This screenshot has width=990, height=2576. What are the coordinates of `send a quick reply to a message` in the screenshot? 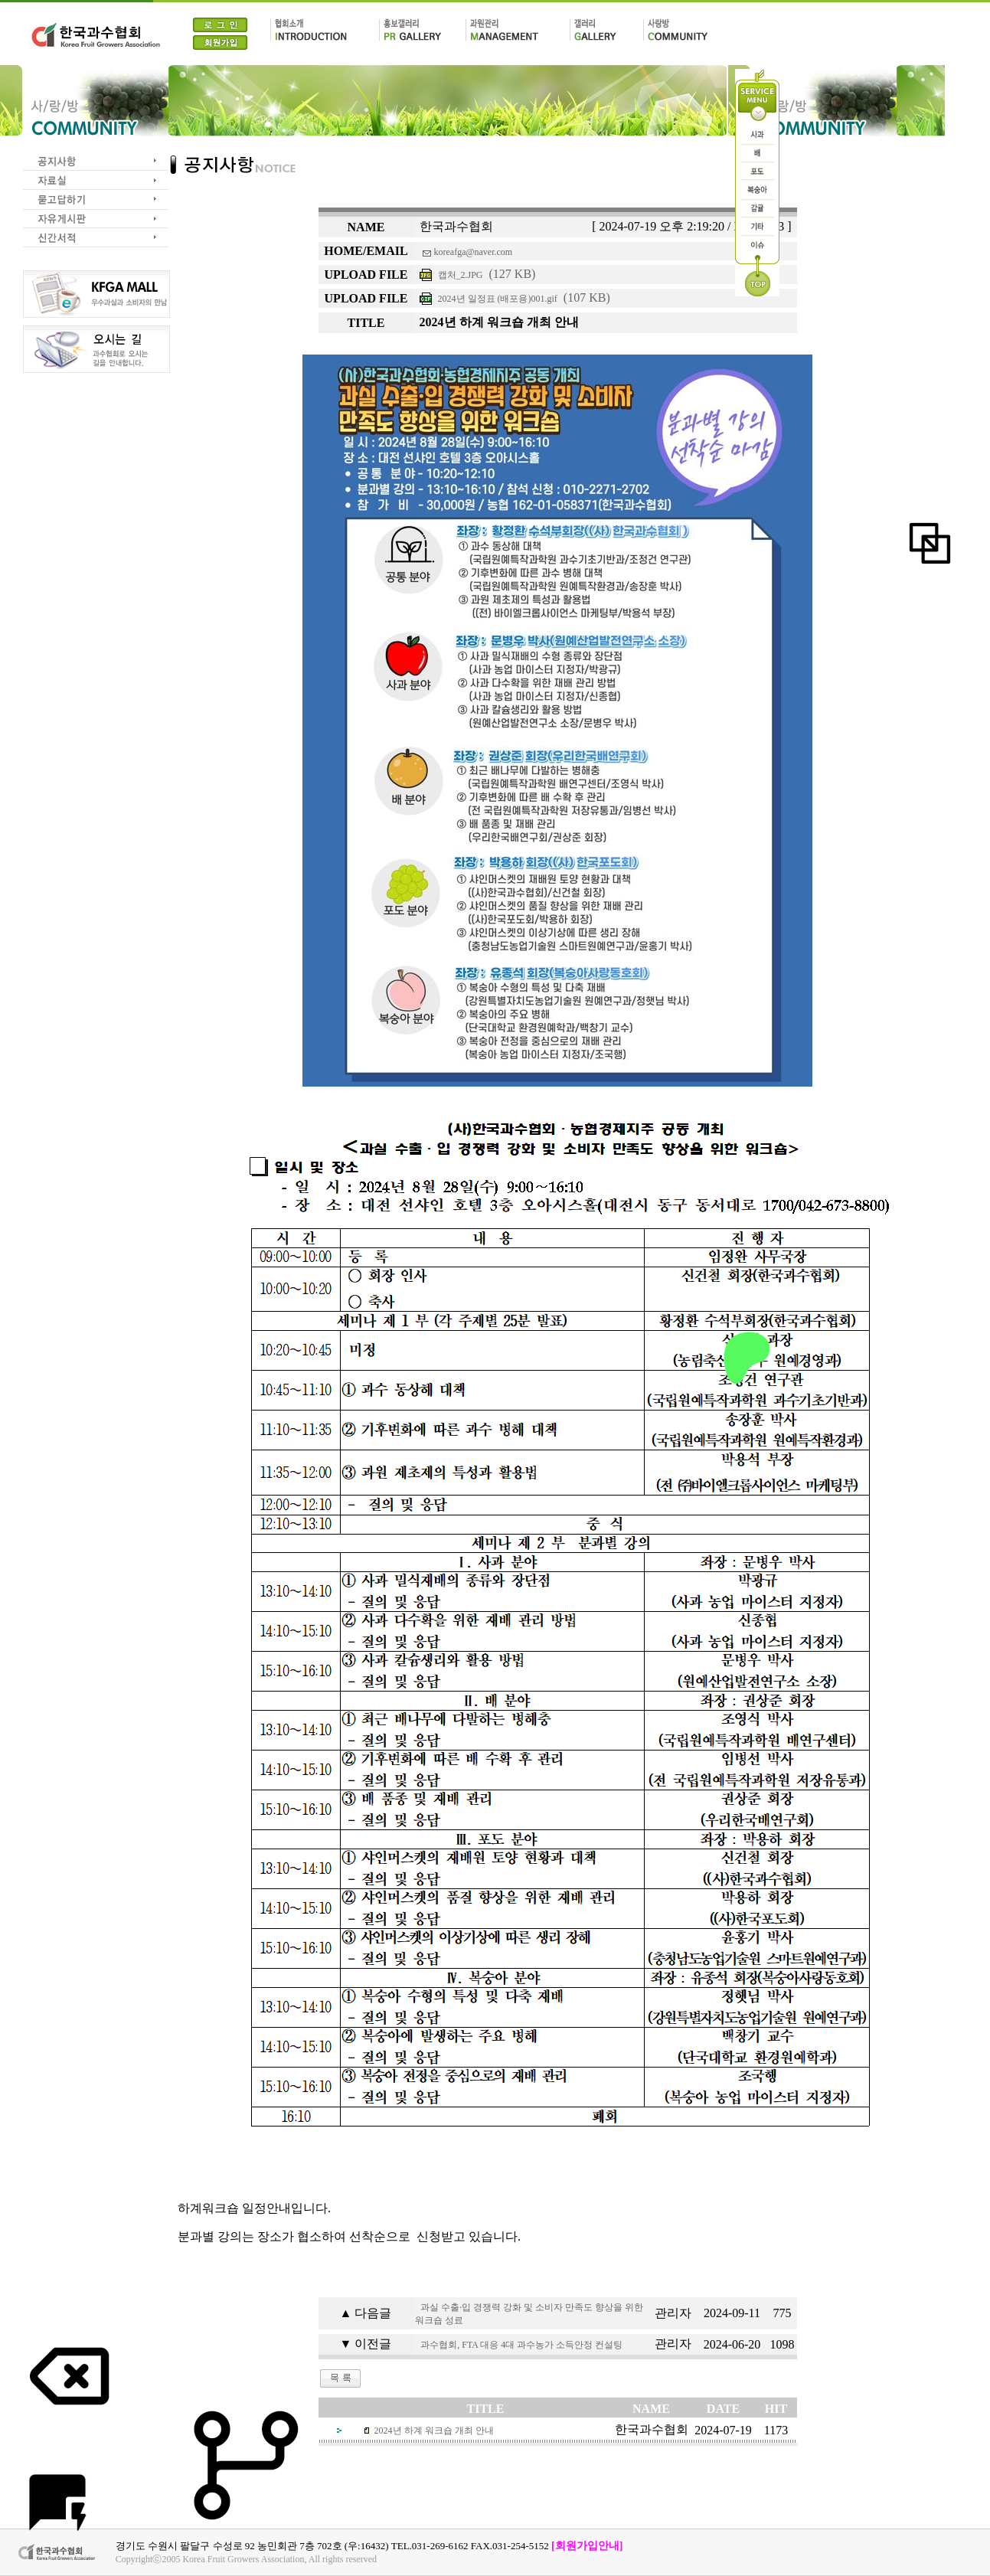 It's located at (57, 2502).